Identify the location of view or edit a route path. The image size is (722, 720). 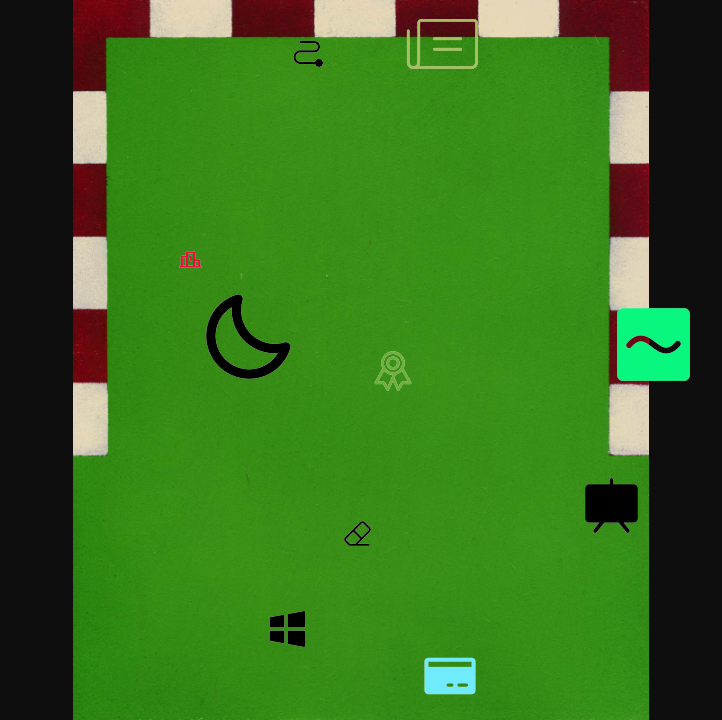
(308, 52).